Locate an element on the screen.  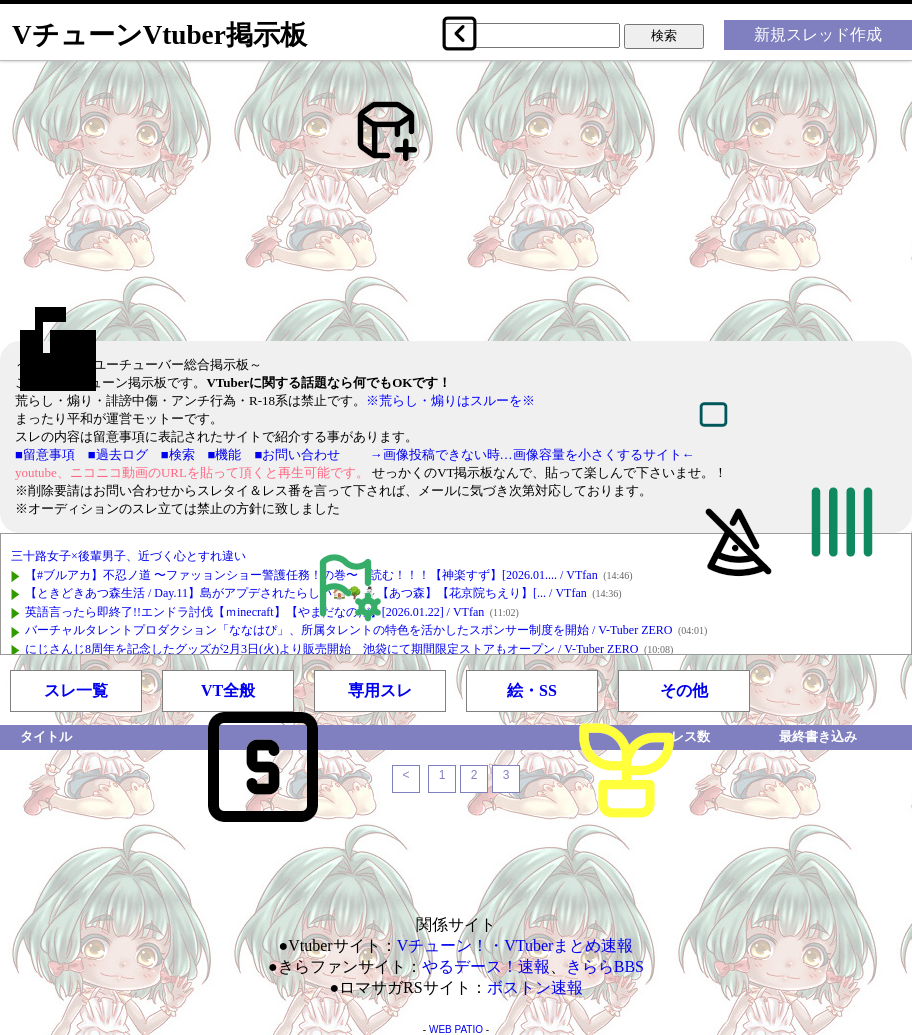
indicates pizza is unavailable or sold out is located at coordinates (738, 541).